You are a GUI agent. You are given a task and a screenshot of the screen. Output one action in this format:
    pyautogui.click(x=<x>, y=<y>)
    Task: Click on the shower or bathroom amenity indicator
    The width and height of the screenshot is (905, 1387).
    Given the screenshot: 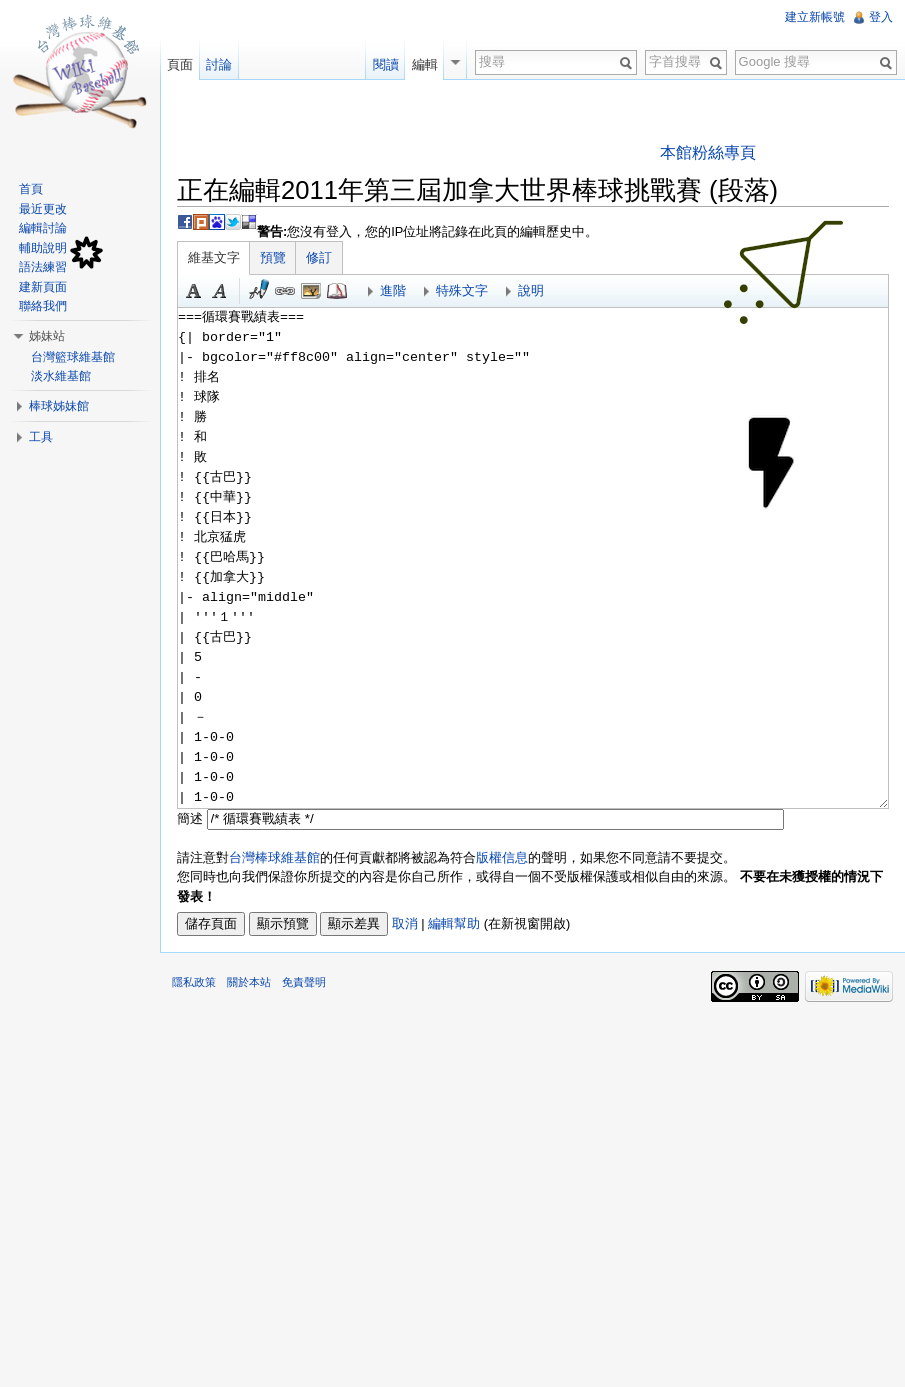 What is the action you would take?
    pyautogui.click(x=781, y=266)
    